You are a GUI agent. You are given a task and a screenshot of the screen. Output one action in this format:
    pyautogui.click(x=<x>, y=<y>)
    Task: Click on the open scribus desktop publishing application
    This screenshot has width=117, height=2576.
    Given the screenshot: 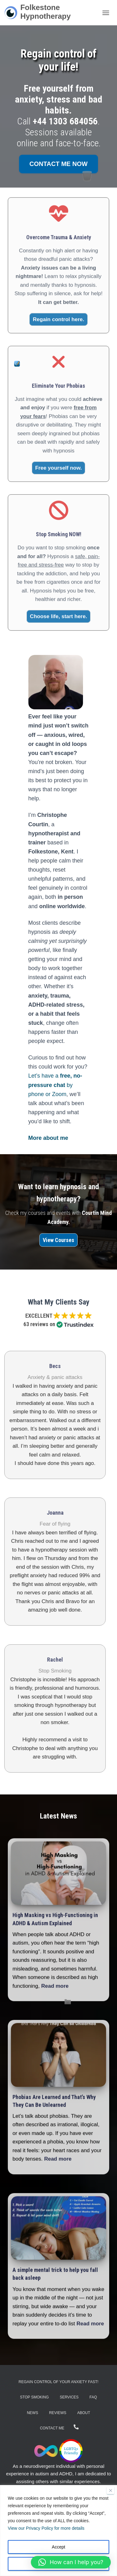 What is the action you would take?
    pyautogui.click(x=17, y=364)
    